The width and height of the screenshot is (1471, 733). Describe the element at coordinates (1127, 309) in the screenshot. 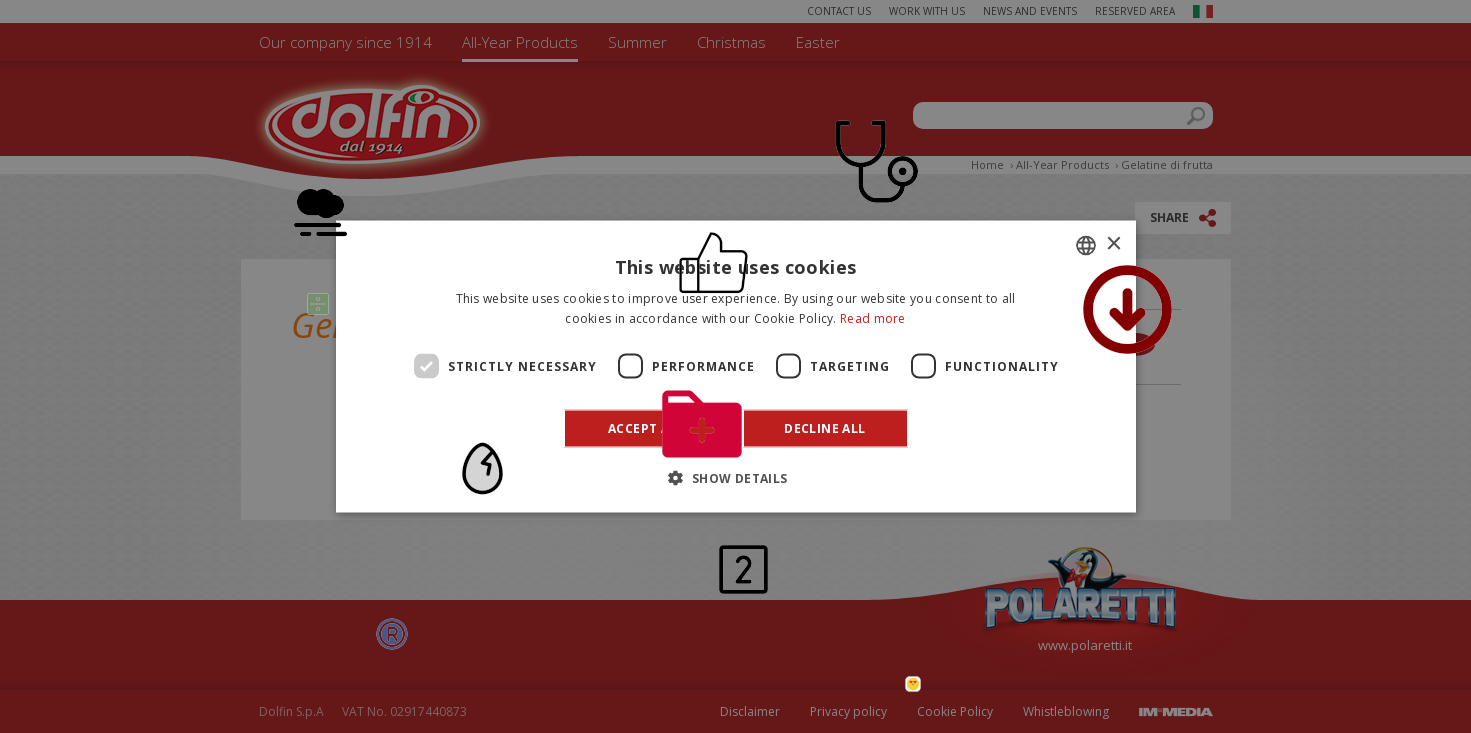

I see `download a file or content` at that location.